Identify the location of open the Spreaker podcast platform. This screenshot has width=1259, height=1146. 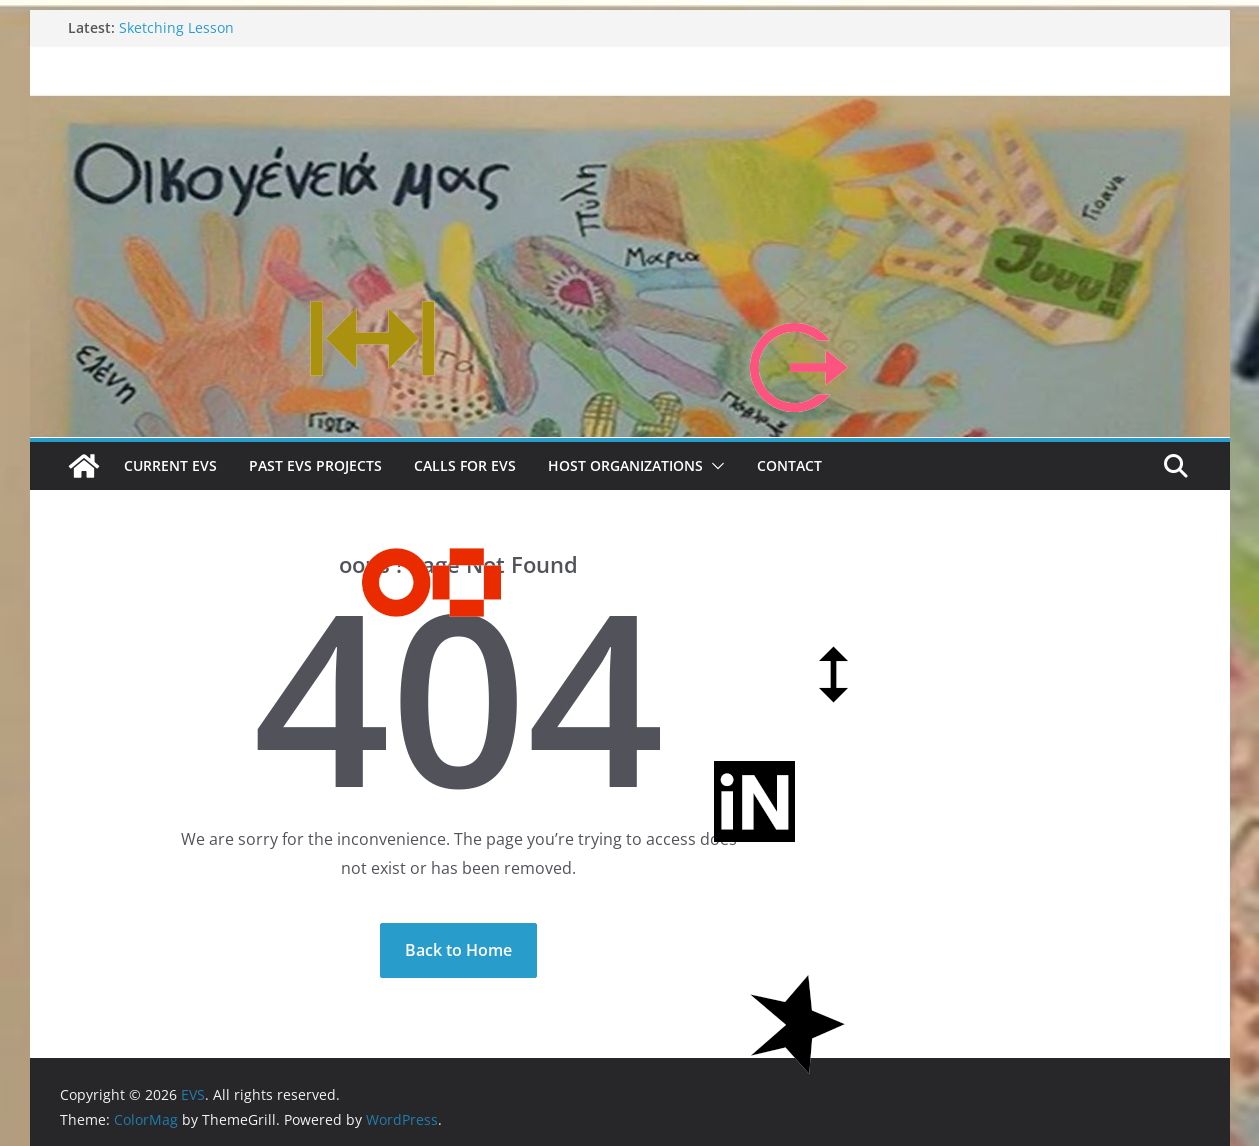
(797, 1024).